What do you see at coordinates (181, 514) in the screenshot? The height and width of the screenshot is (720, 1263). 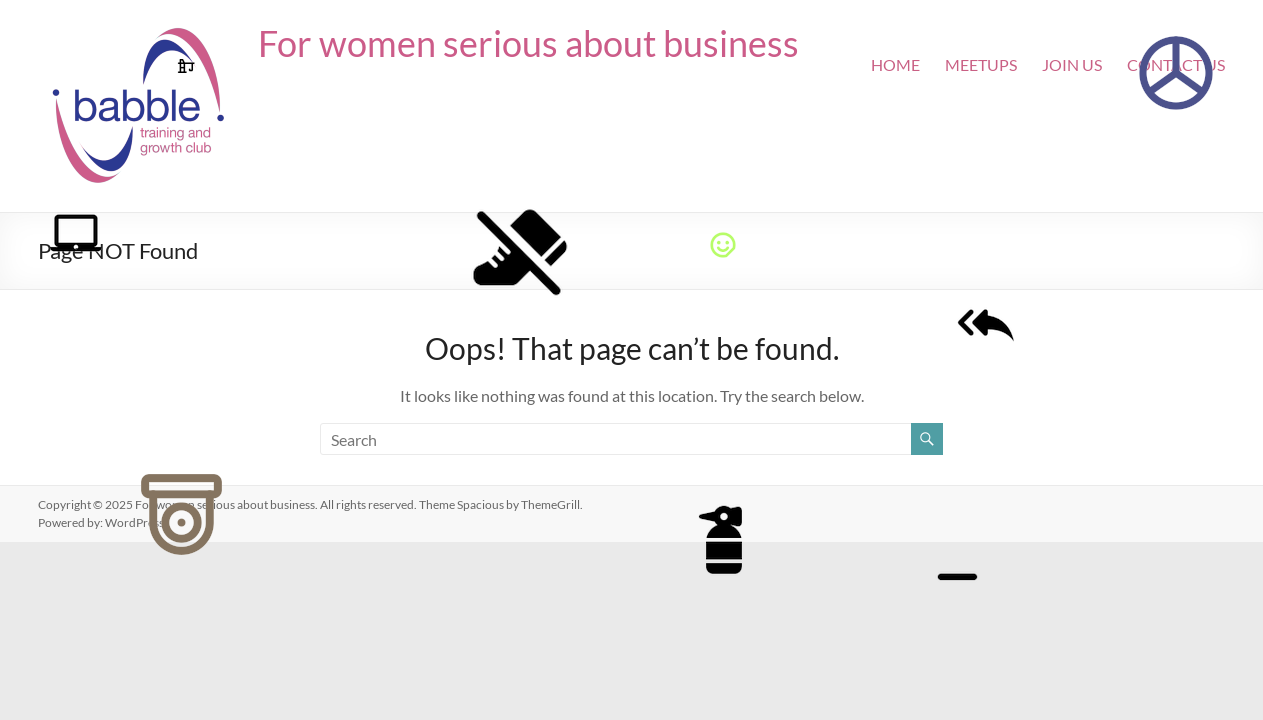 I see `access security camera settings` at bounding box center [181, 514].